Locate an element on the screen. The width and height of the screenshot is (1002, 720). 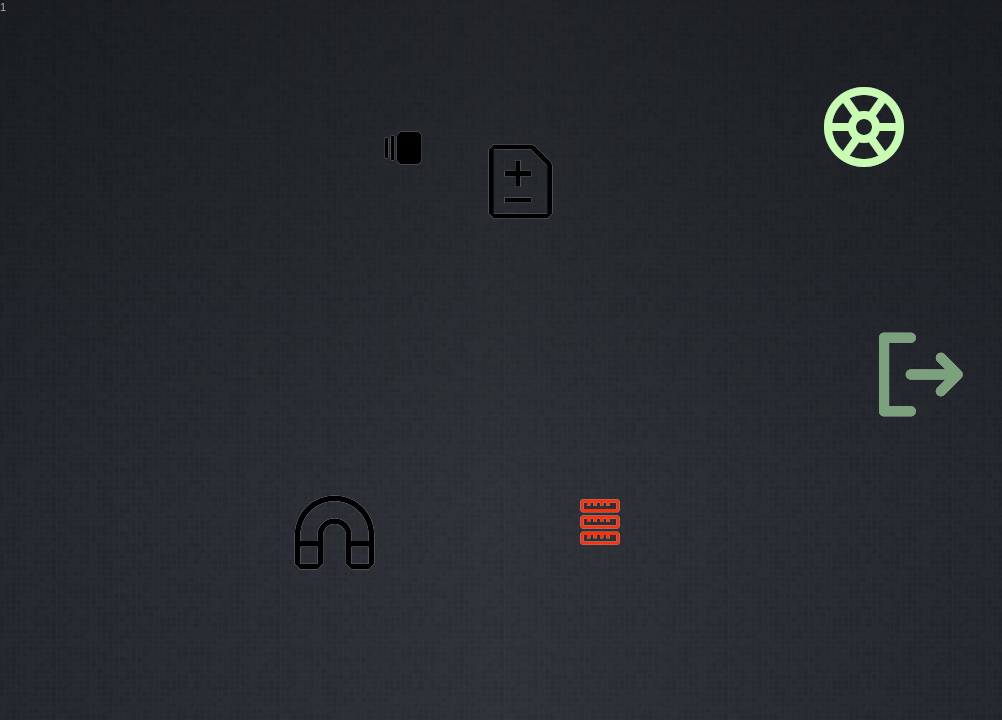
access vehicle or tire settings is located at coordinates (864, 127).